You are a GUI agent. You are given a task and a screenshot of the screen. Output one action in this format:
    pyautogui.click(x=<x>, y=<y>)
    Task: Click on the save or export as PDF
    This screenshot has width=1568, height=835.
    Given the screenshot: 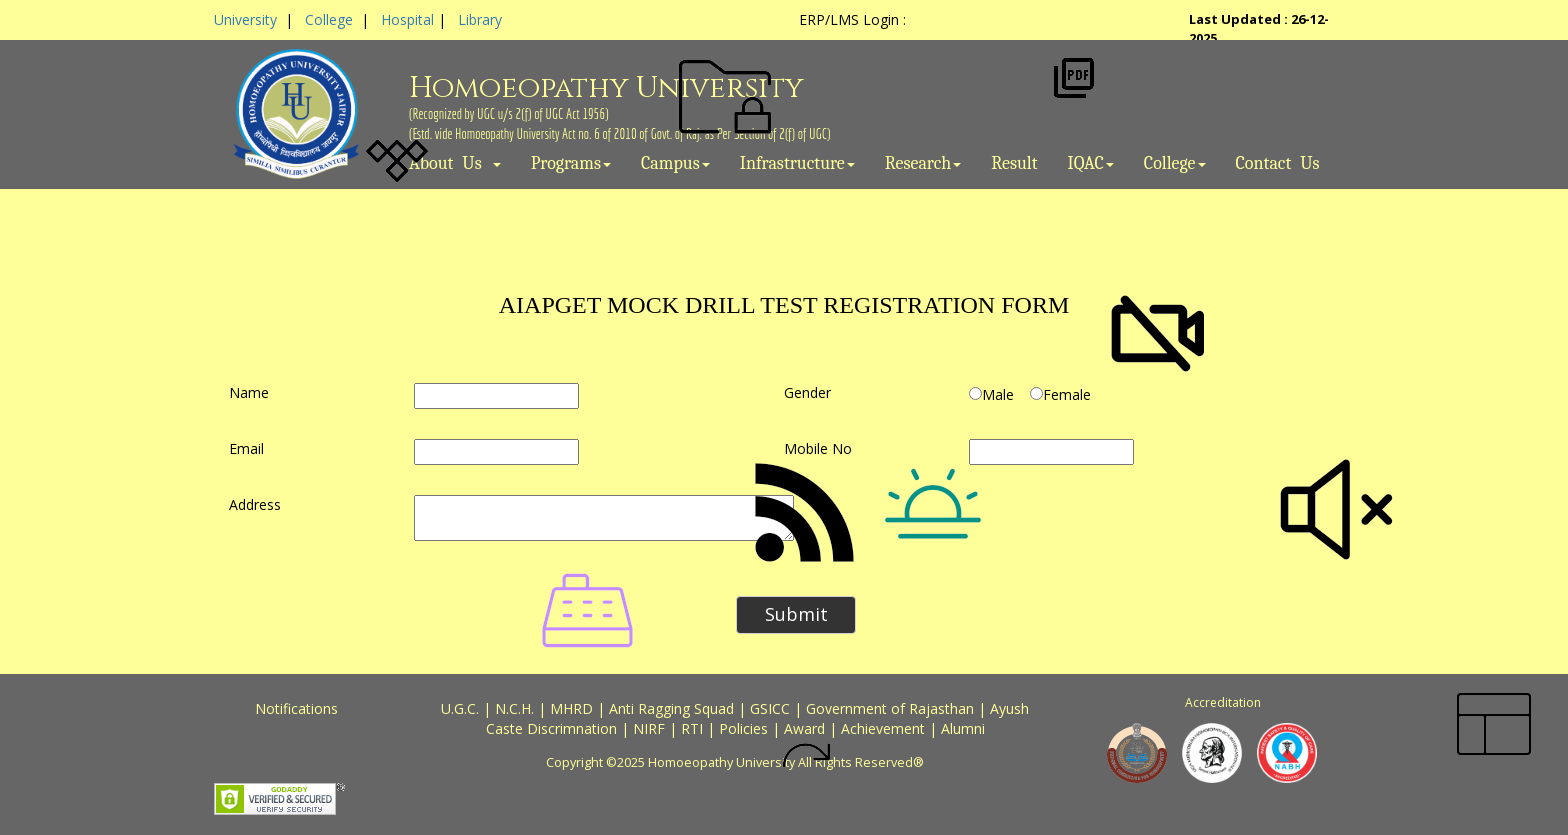 What is the action you would take?
    pyautogui.click(x=1074, y=78)
    